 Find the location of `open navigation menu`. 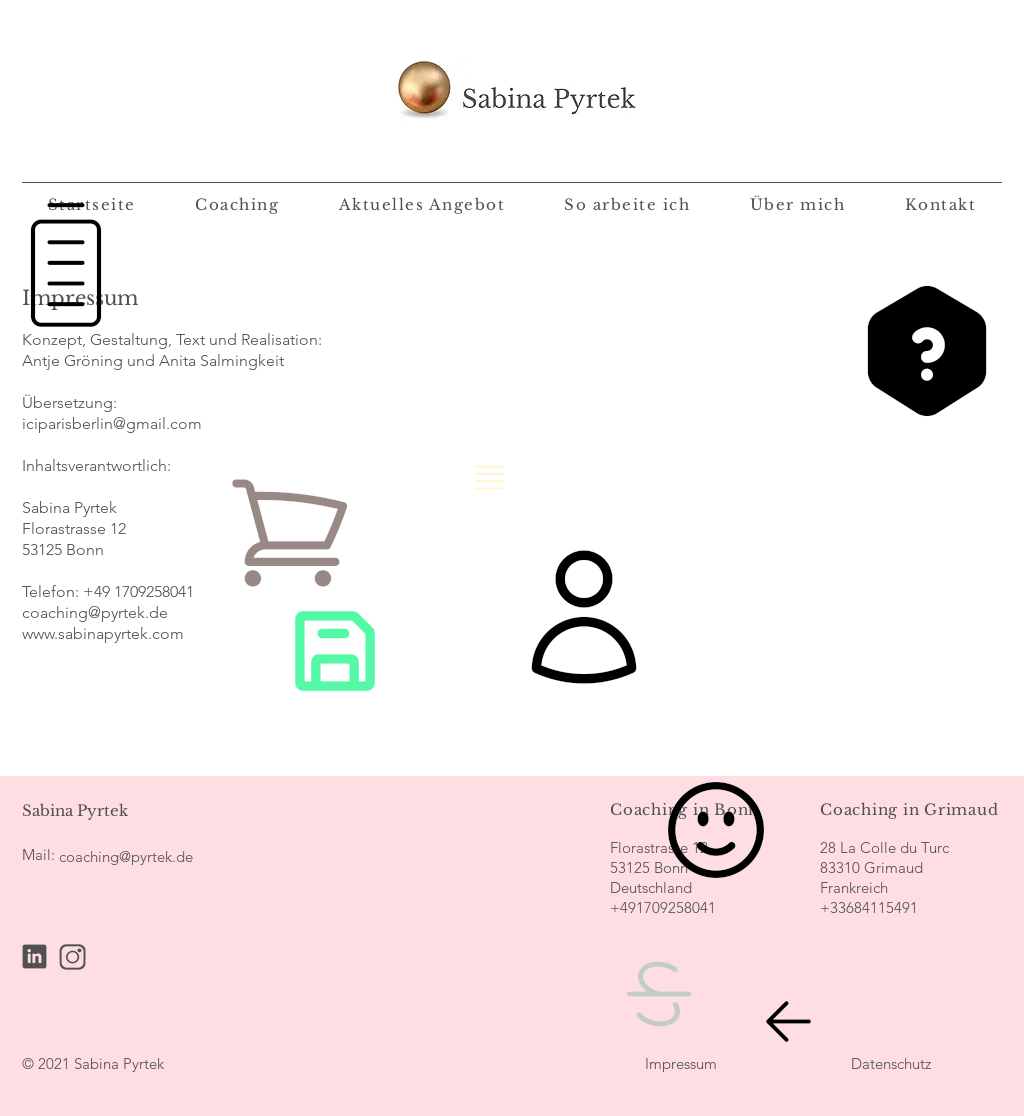

open navigation menu is located at coordinates (489, 477).